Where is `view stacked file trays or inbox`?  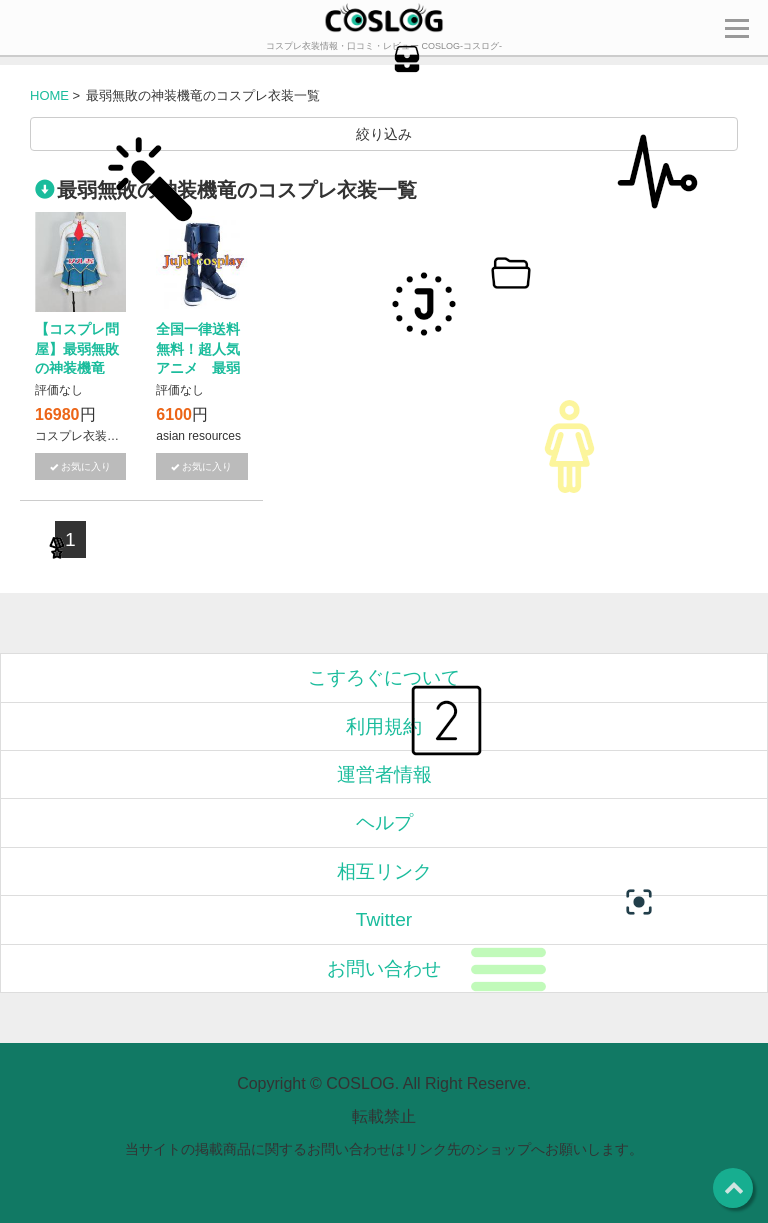
view stacked file trays or inbox is located at coordinates (407, 59).